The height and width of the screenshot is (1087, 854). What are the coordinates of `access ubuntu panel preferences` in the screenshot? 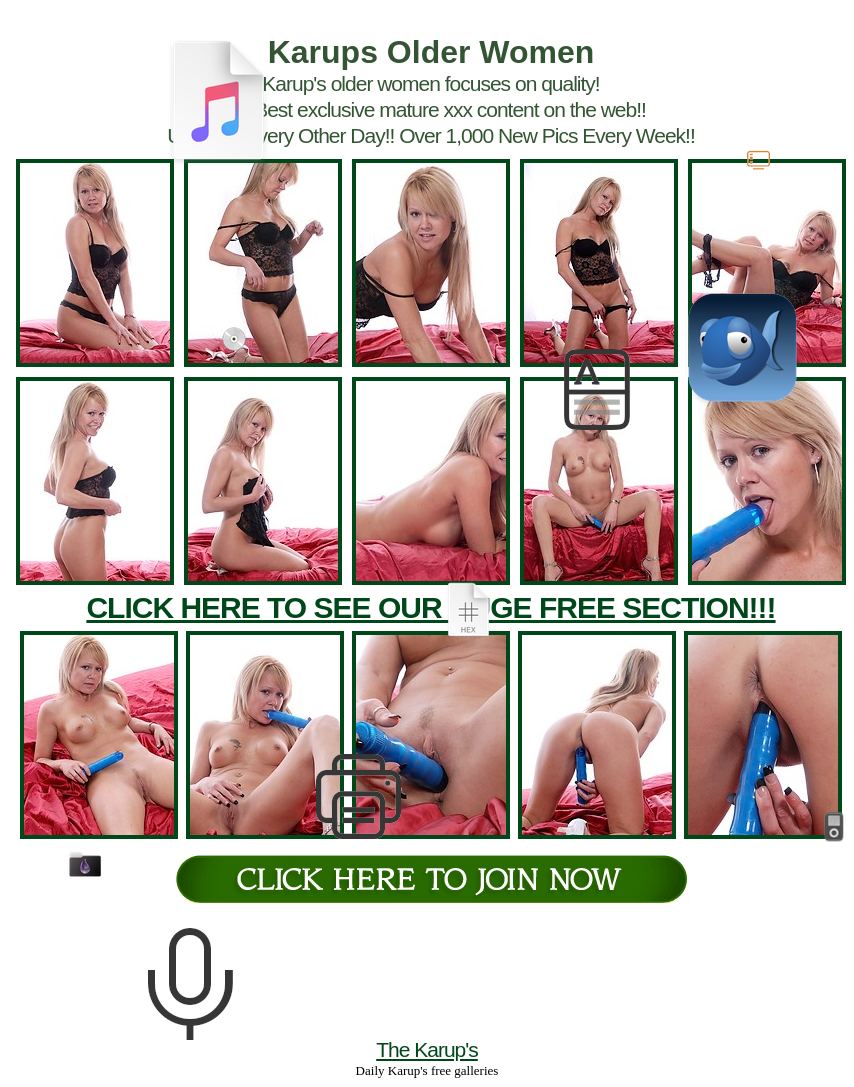 It's located at (758, 159).